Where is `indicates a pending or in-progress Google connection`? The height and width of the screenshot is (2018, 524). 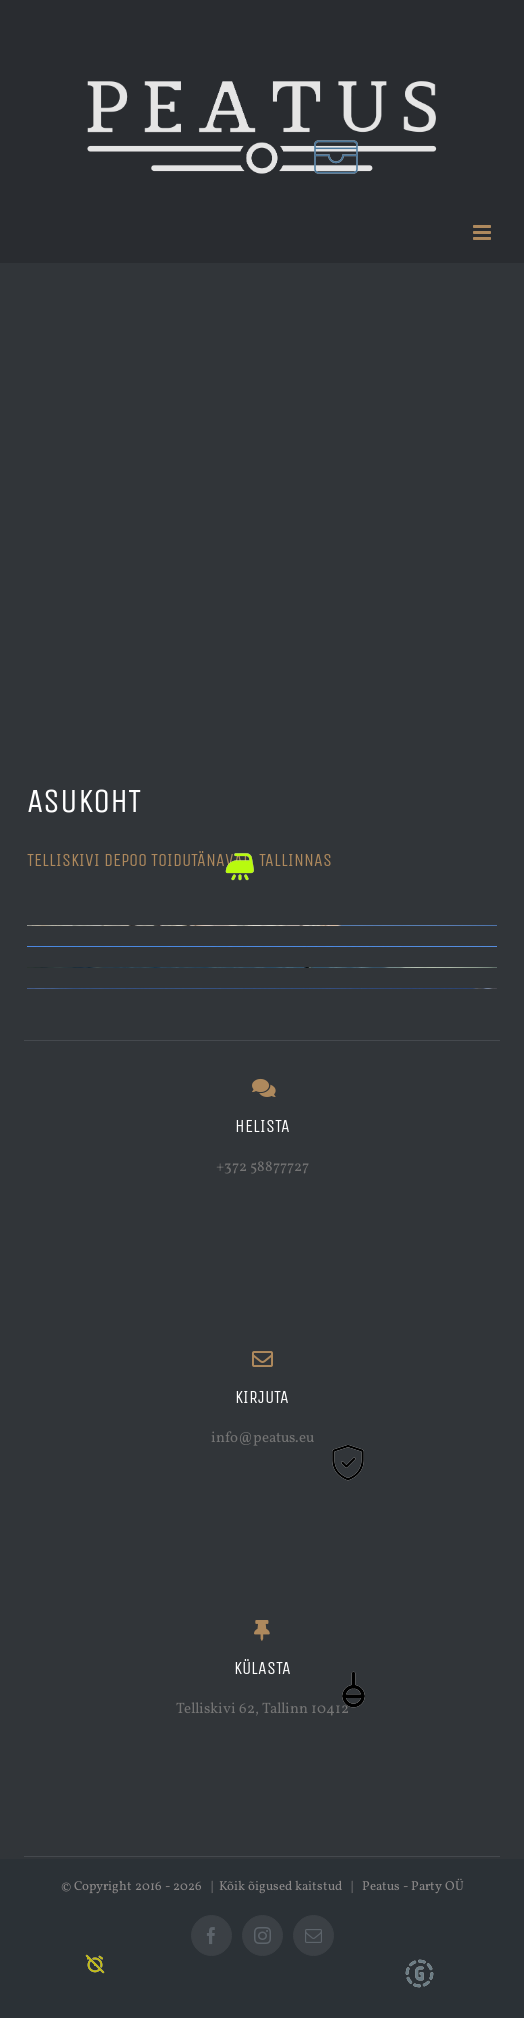 indicates a pending or in-progress Google connection is located at coordinates (419, 1973).